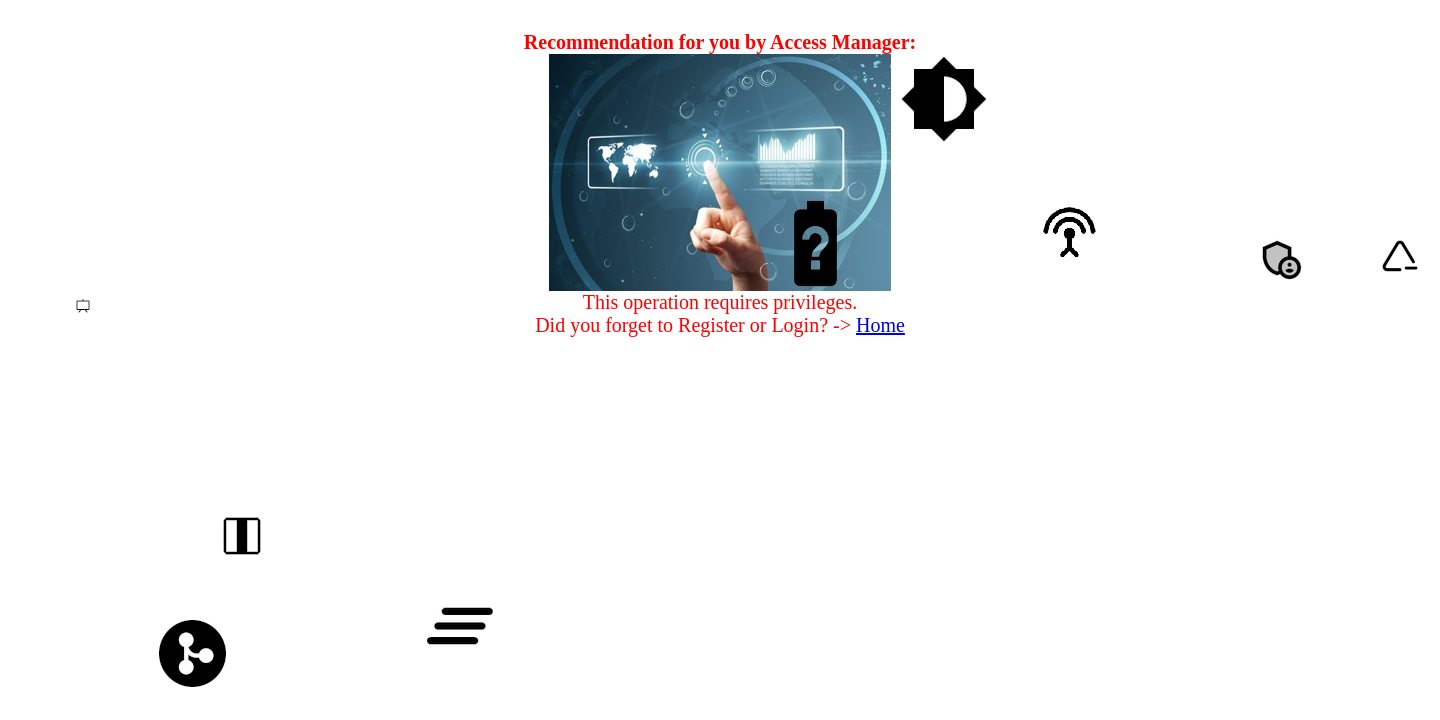 Image resolution: width=1440 pixels, height=720 pixels. I want to click on switch to centered layout view, so click(242, 536).